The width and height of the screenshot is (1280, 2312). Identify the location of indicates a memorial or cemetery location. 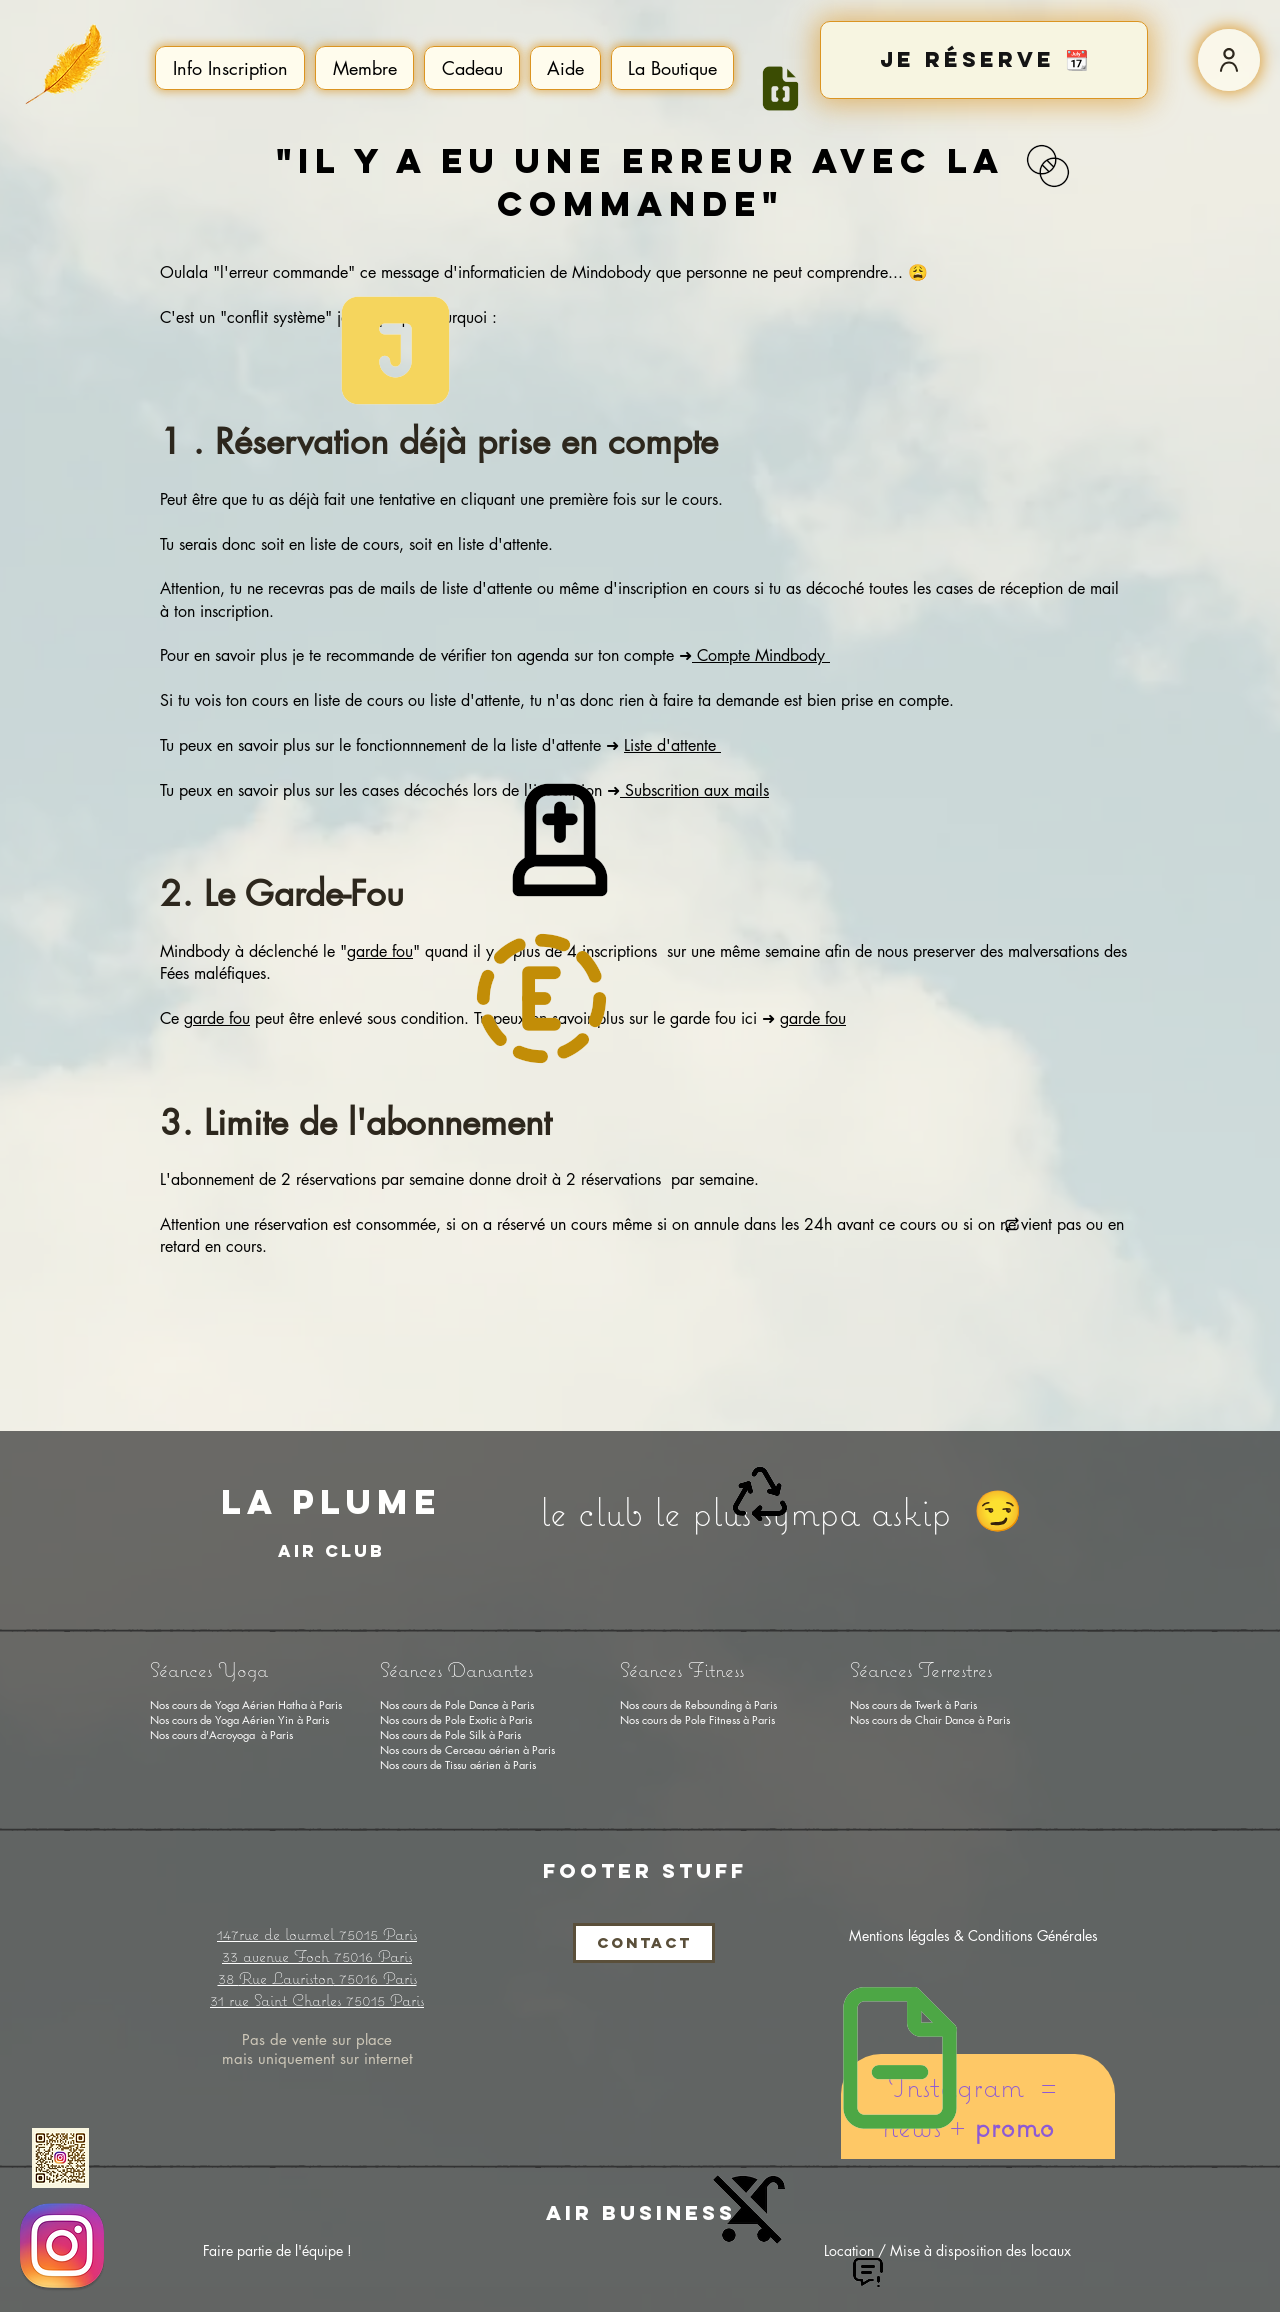
(560, 837).